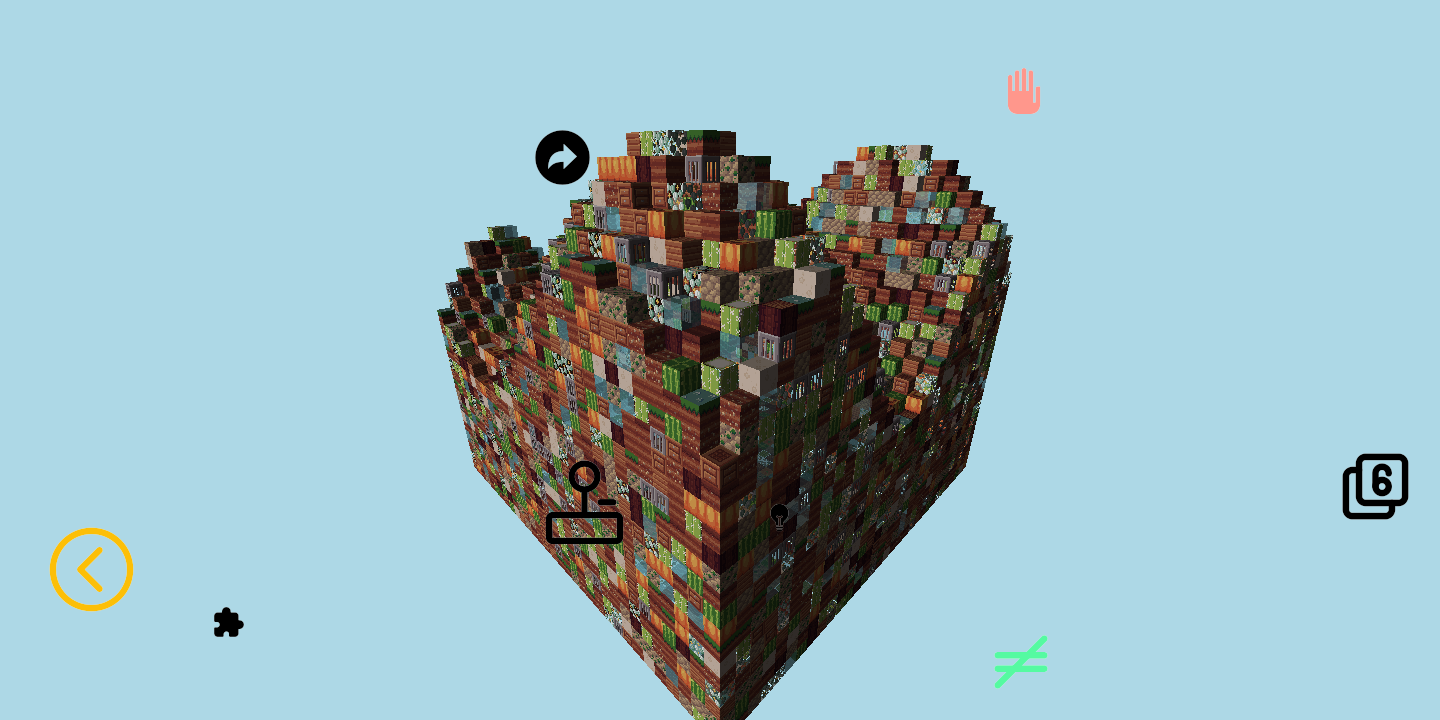 The image size is (1440, 720). What do you see at coordinates (779, 517) in the screenshot?
I see `view tips or suggestions` at bounding box center [779, 517].